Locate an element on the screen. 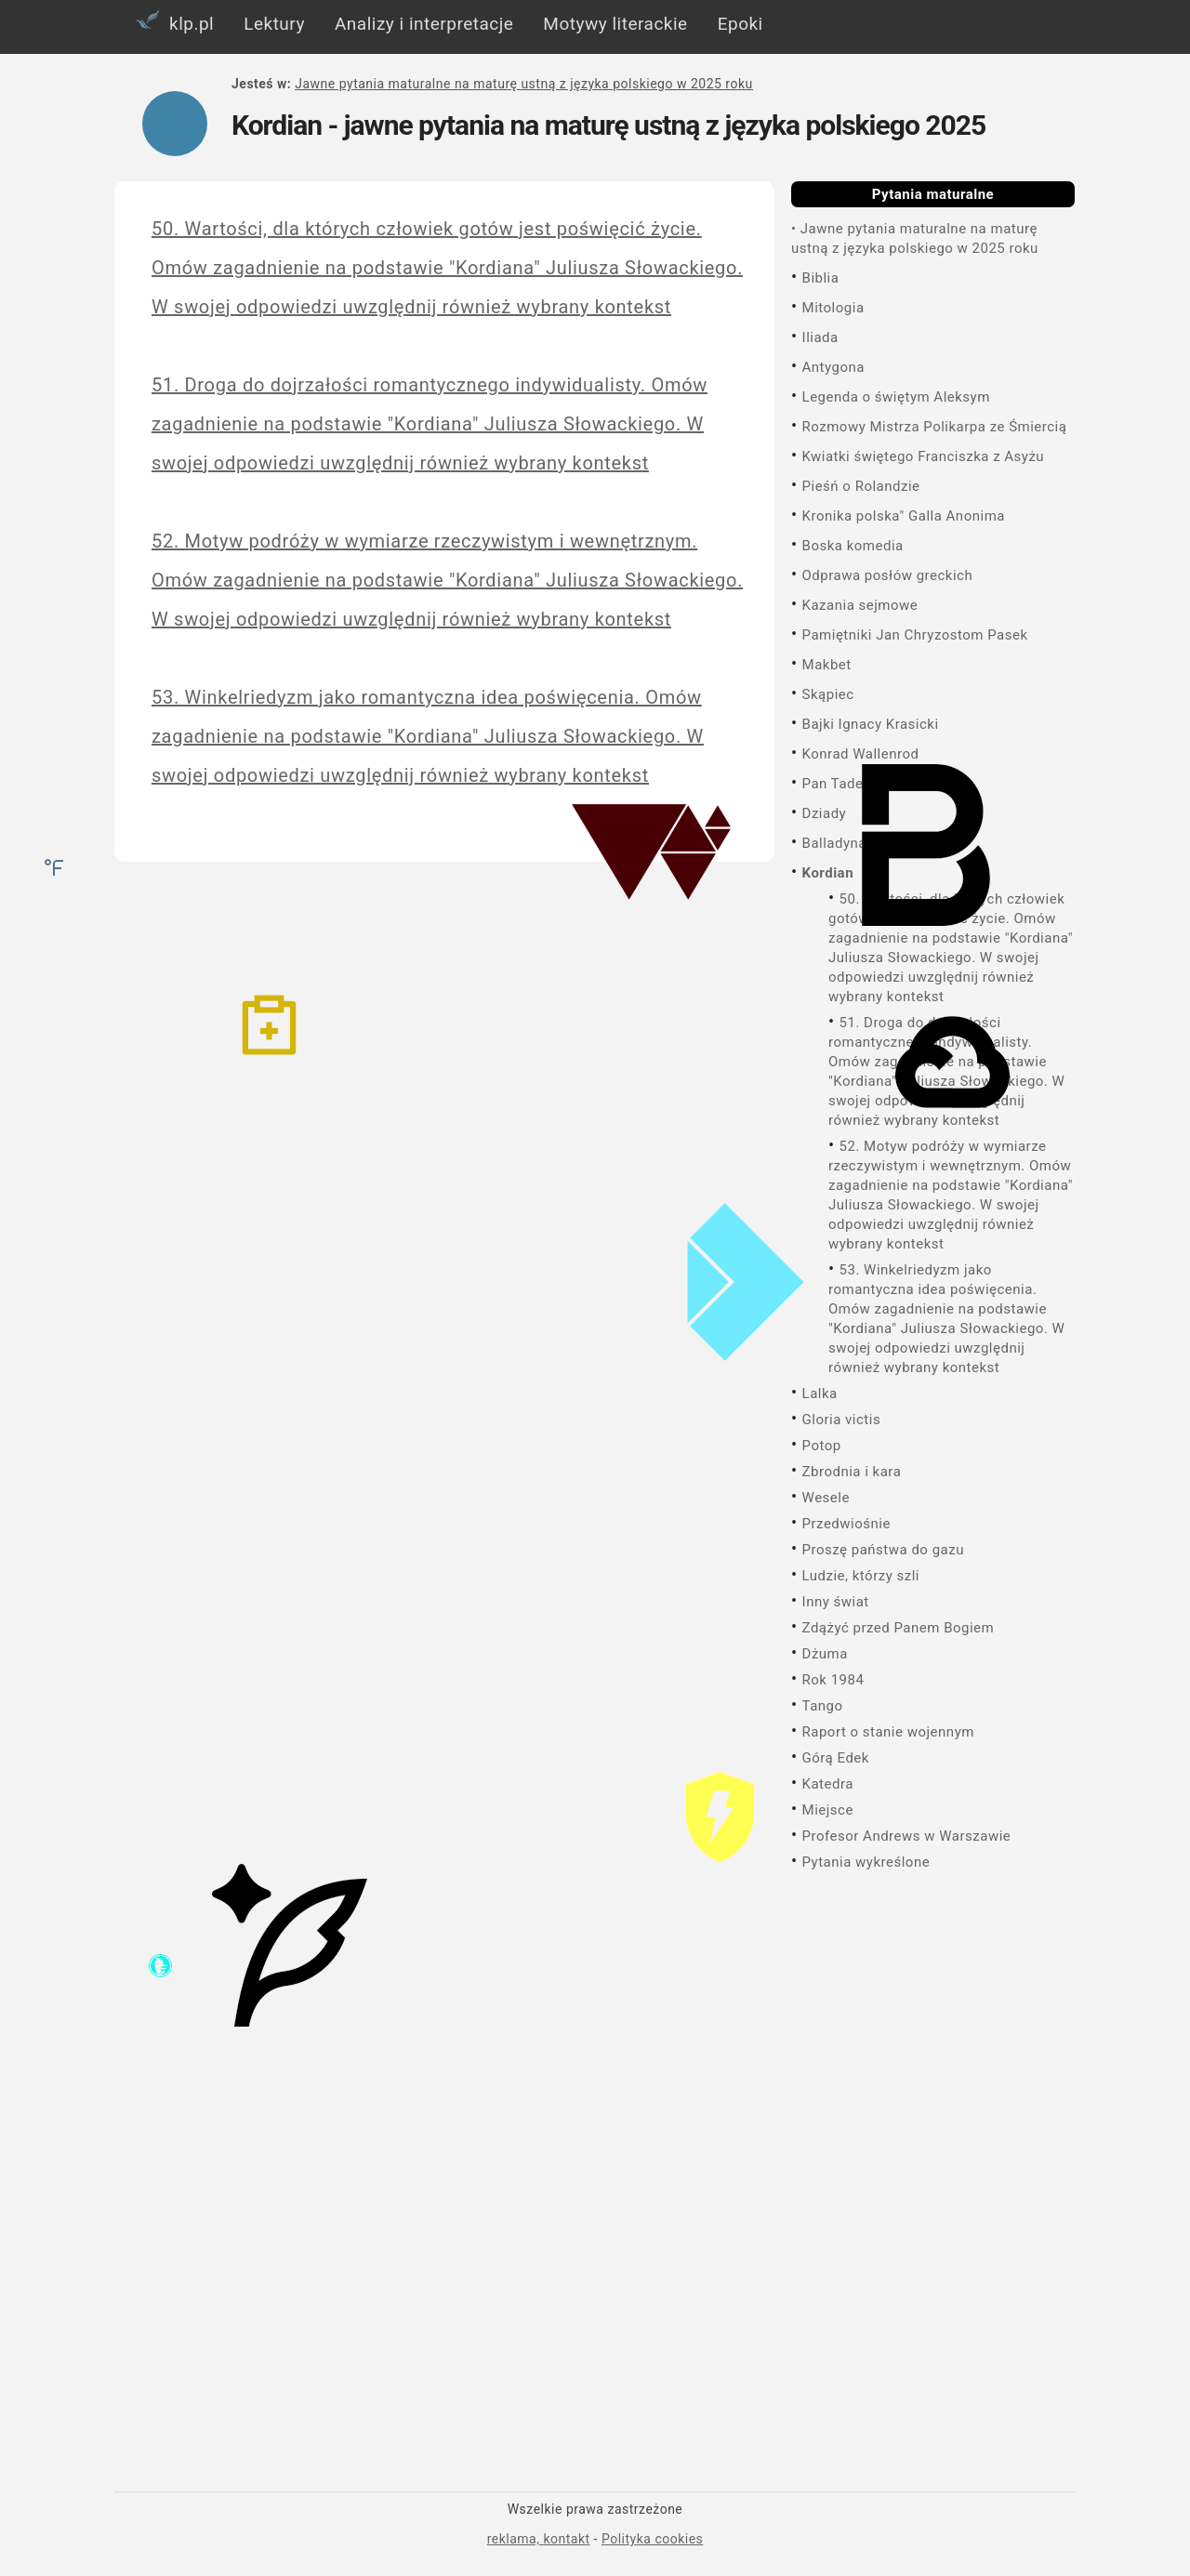 The image size is (1190, 2576). open duckduckgo search engine is located at coordinates (160, 1965).